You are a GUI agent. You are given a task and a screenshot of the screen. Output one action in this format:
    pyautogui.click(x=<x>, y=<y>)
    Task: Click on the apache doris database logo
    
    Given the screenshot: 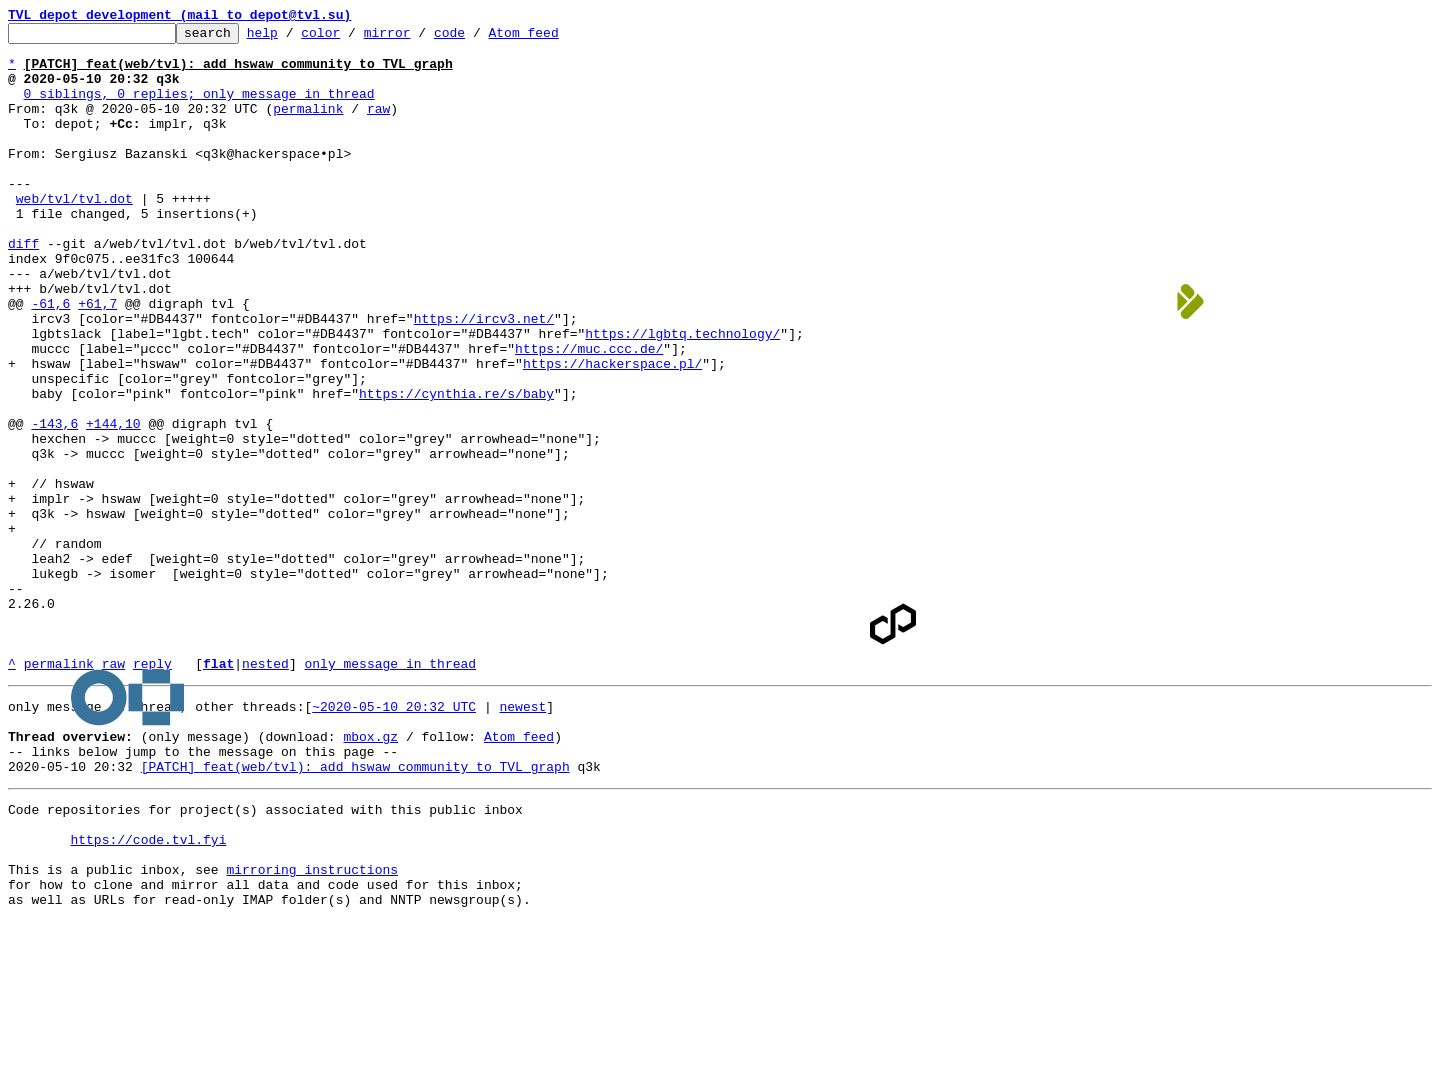 What is the action you would take?
    pyautogui.click(x=1190, y=301)
    